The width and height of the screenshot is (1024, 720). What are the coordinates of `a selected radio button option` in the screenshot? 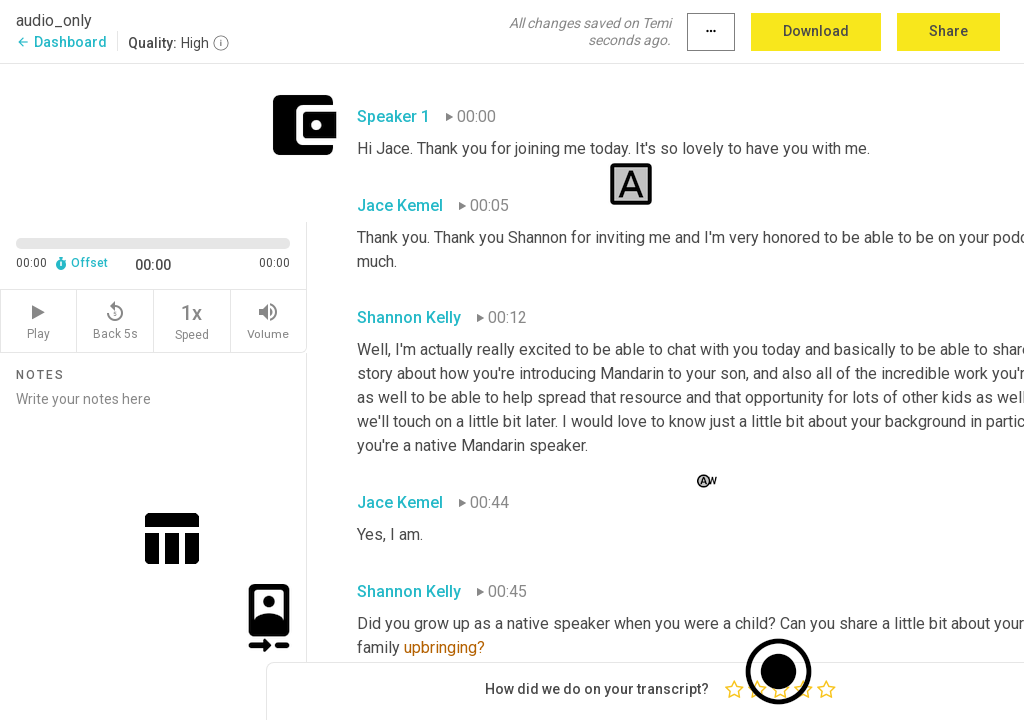 It's located at (778, 671).